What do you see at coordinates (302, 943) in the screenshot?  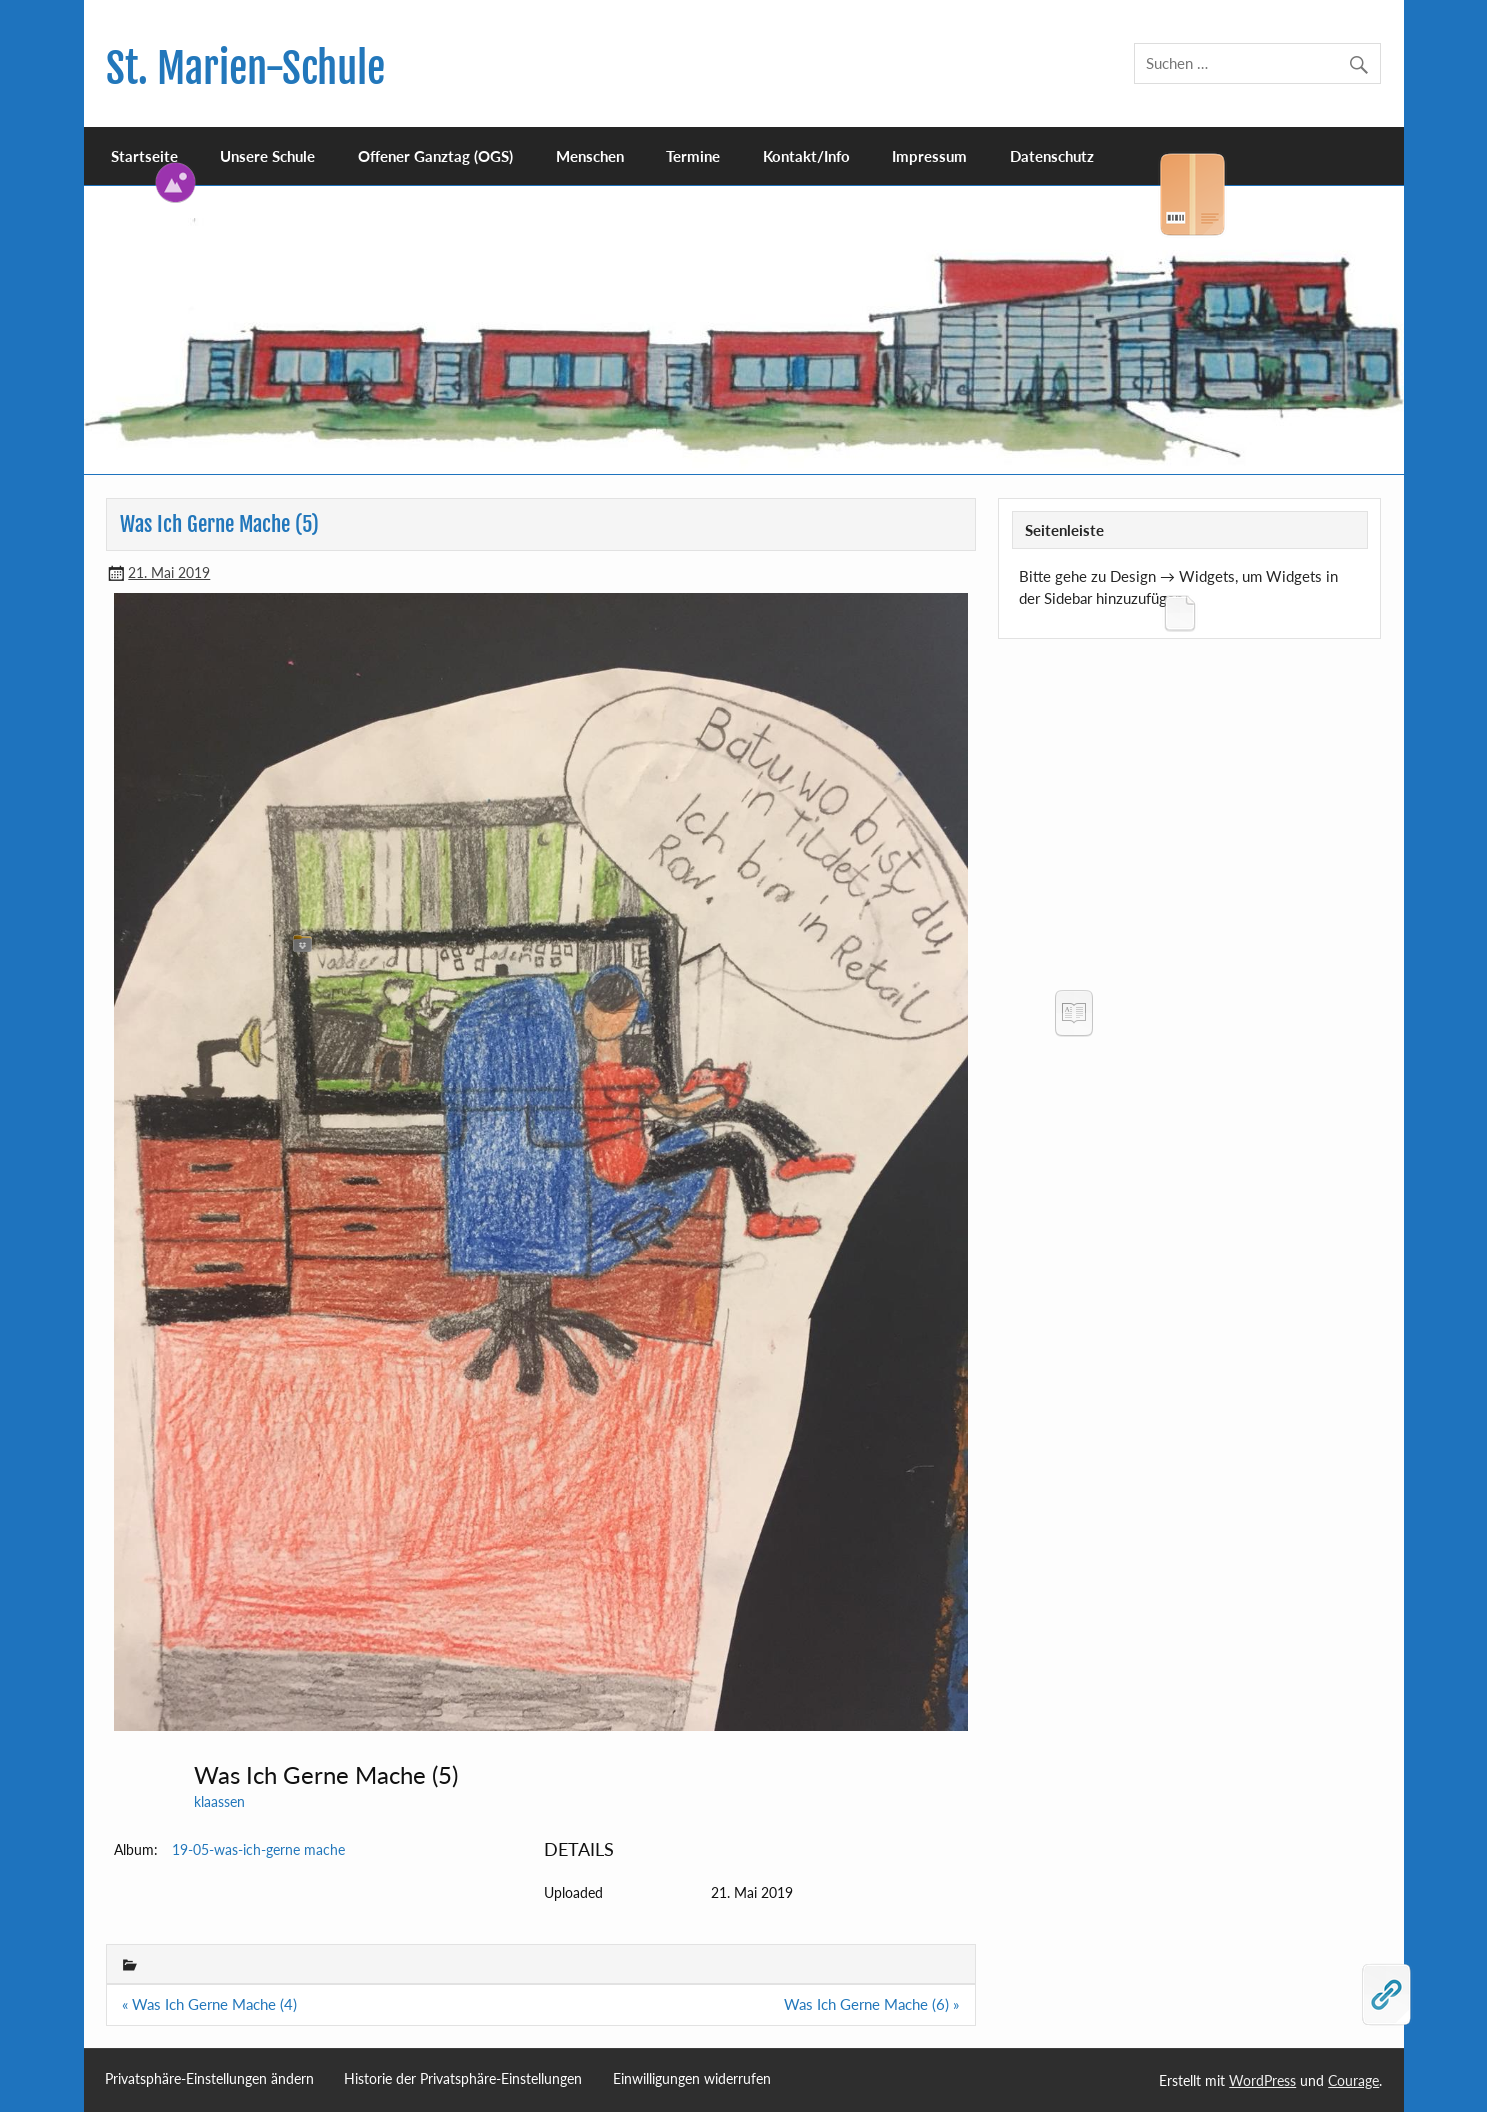 I see `open dropbox synced folder` at bounding box center [302, 943].